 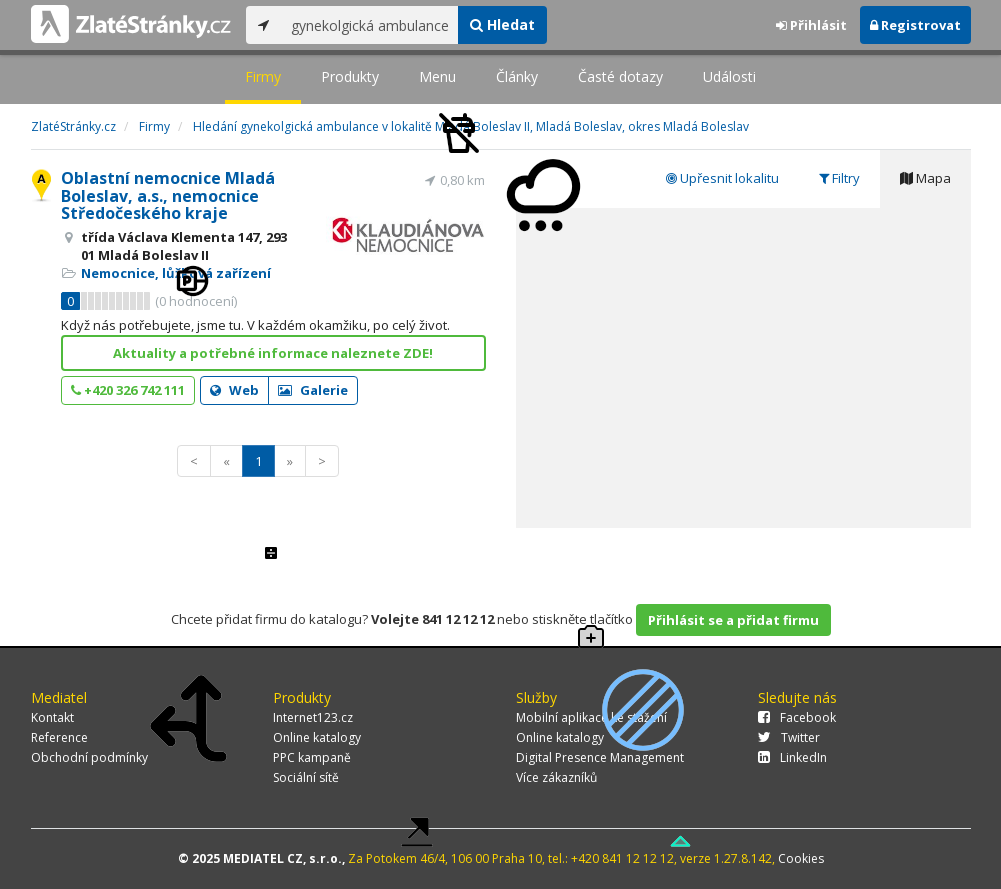 What do you see at coordinates (192, 281) in the screenshot?
I see `open Microsoft PowerPoint` at bounding box center [192, 281].